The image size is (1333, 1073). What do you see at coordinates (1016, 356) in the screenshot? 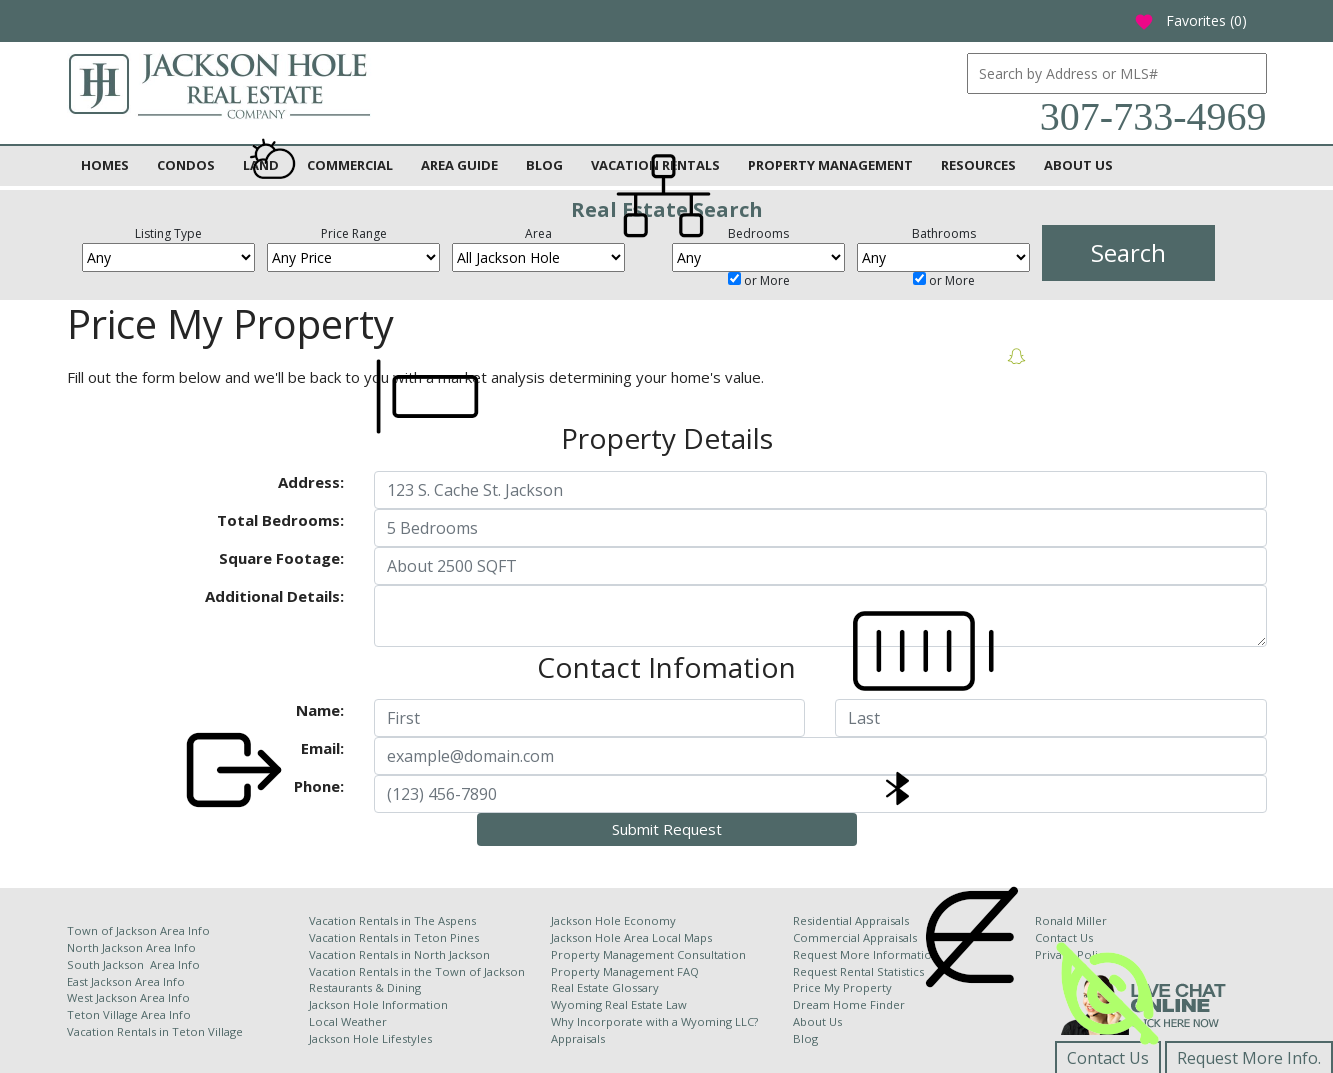
I see `open snapchat app` at bounding box center [1016, 356].